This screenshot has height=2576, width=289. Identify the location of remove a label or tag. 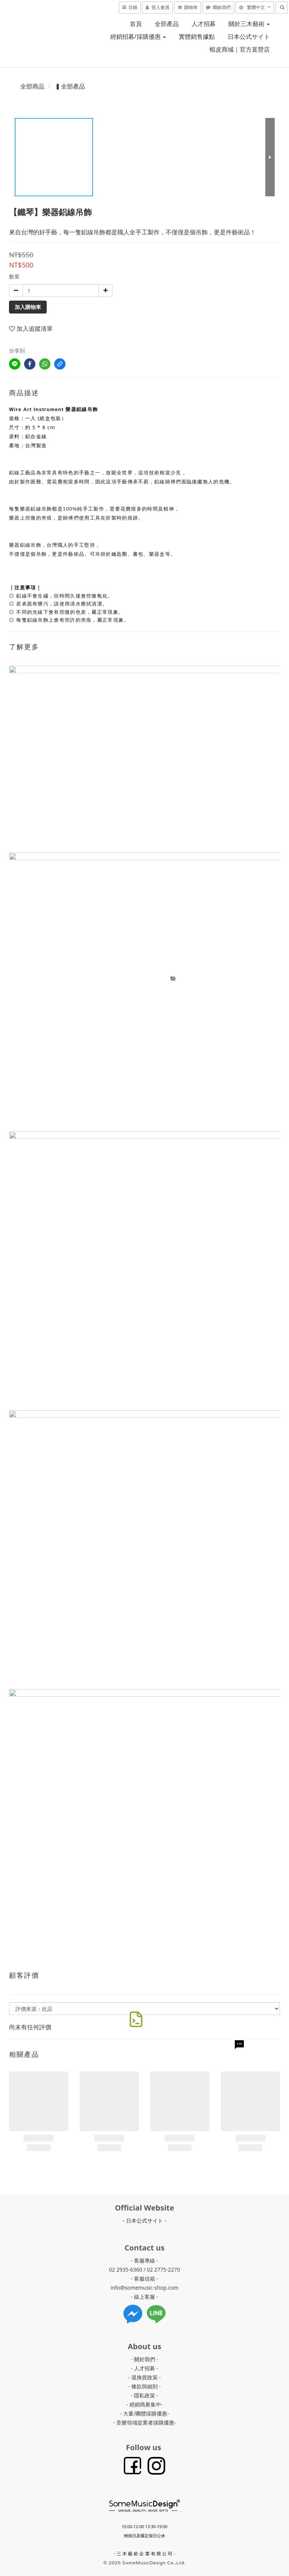
(173, 978).